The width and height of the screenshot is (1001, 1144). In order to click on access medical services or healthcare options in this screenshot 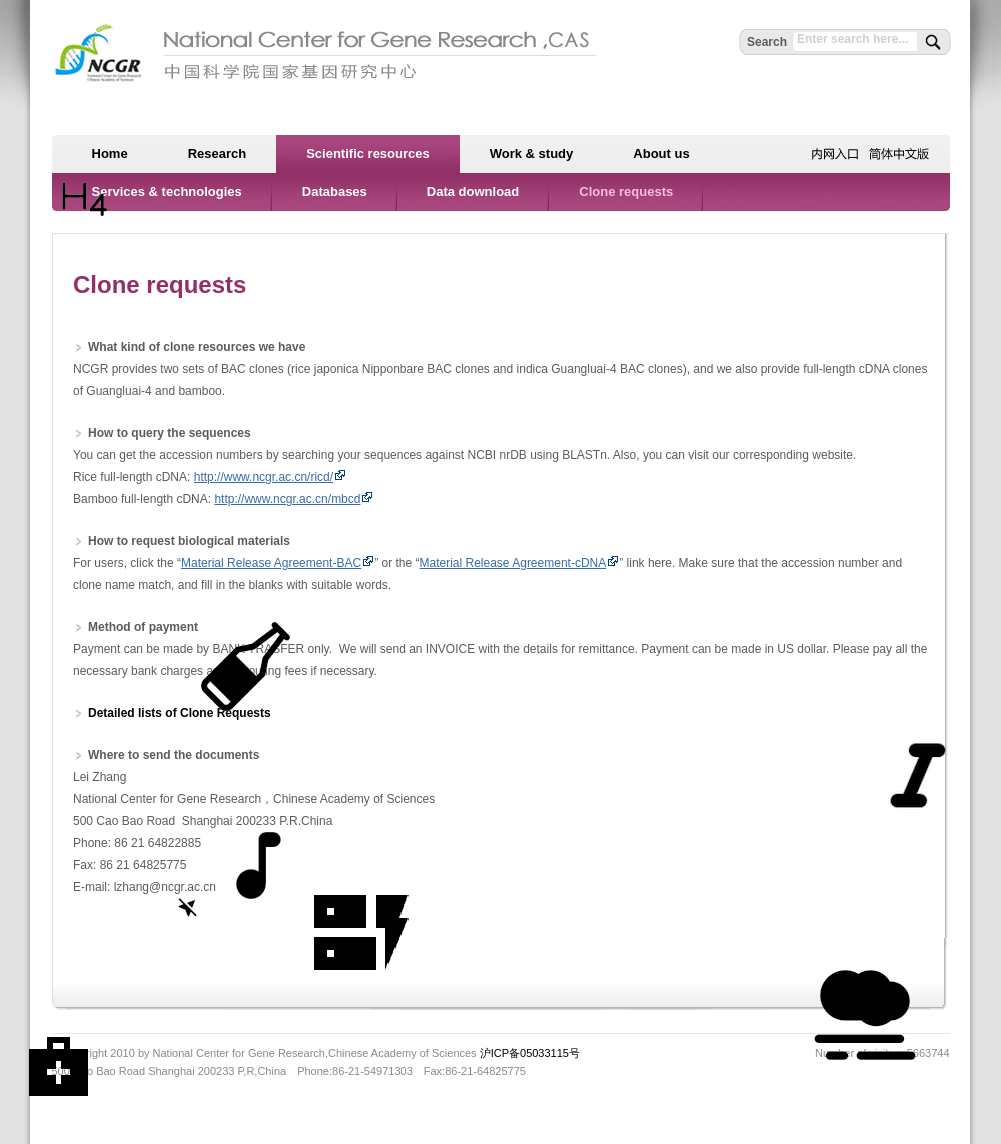, I will do `click(58, 1066)`.